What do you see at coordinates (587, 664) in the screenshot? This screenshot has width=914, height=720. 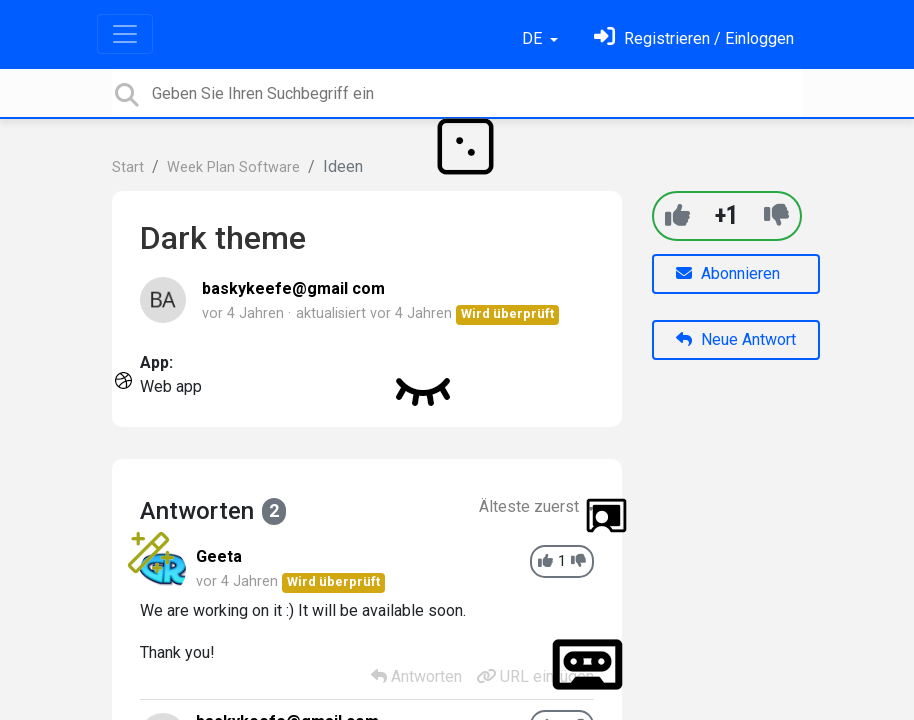 I see `access audio recordings or voice memos` at bounding box center [587, 664].